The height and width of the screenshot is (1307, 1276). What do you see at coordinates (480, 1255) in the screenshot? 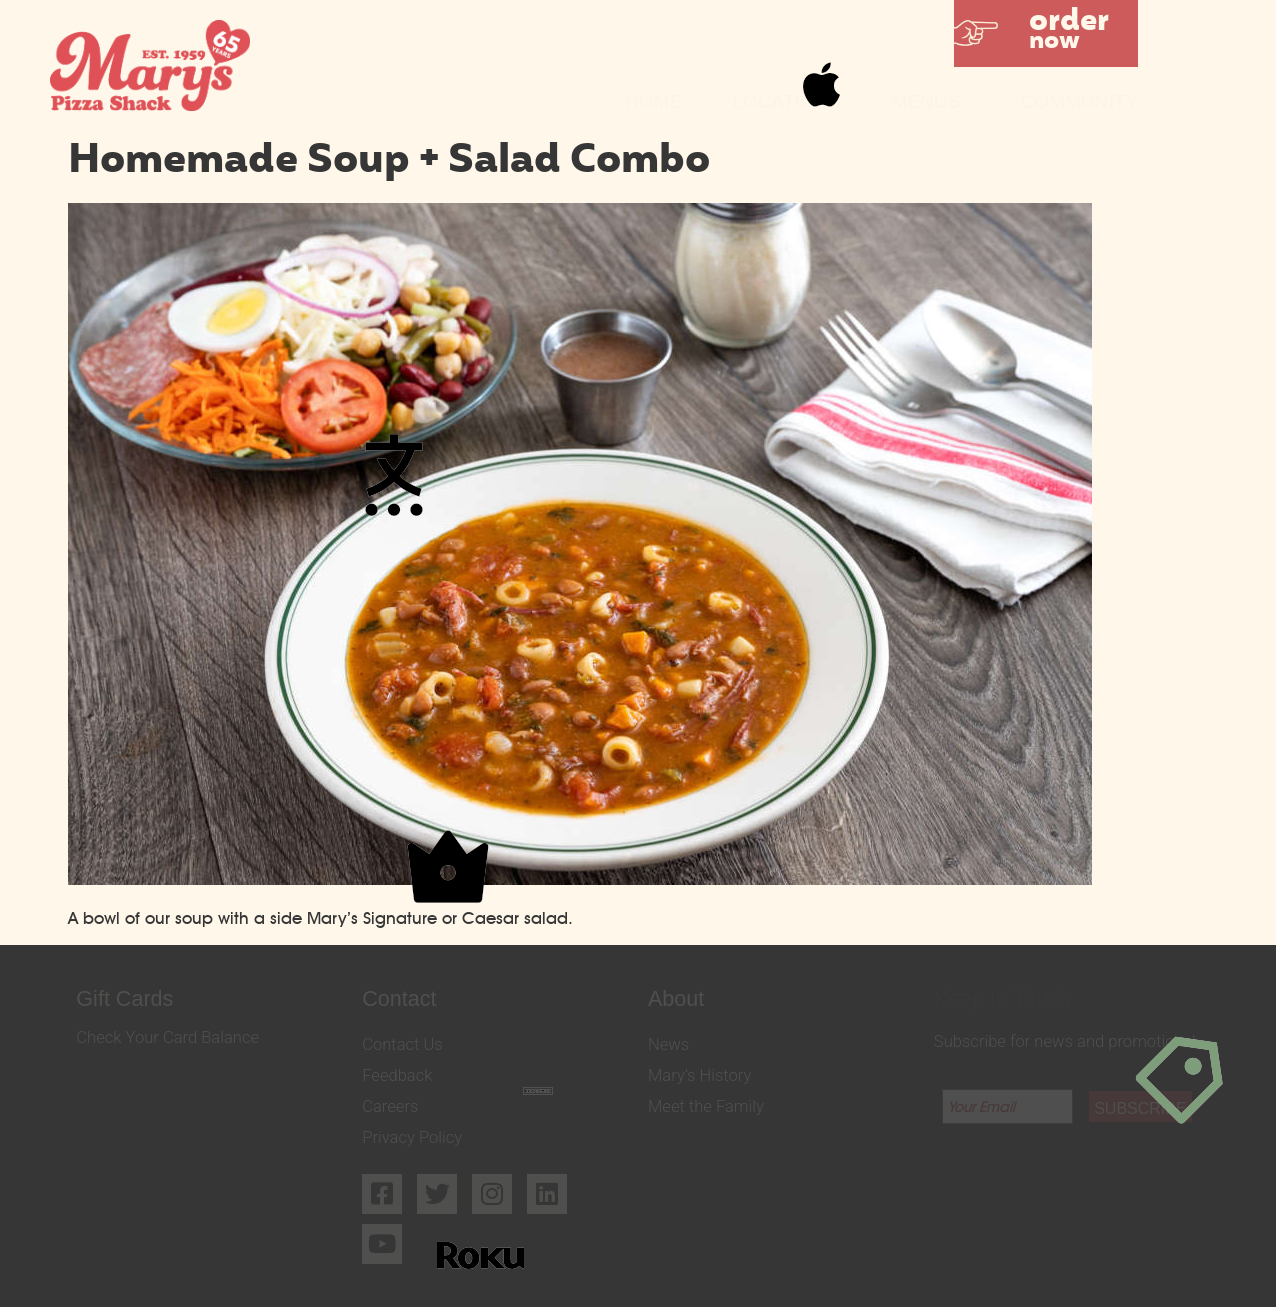
I see `open the Roku app` at bounding box center [480, 1255].